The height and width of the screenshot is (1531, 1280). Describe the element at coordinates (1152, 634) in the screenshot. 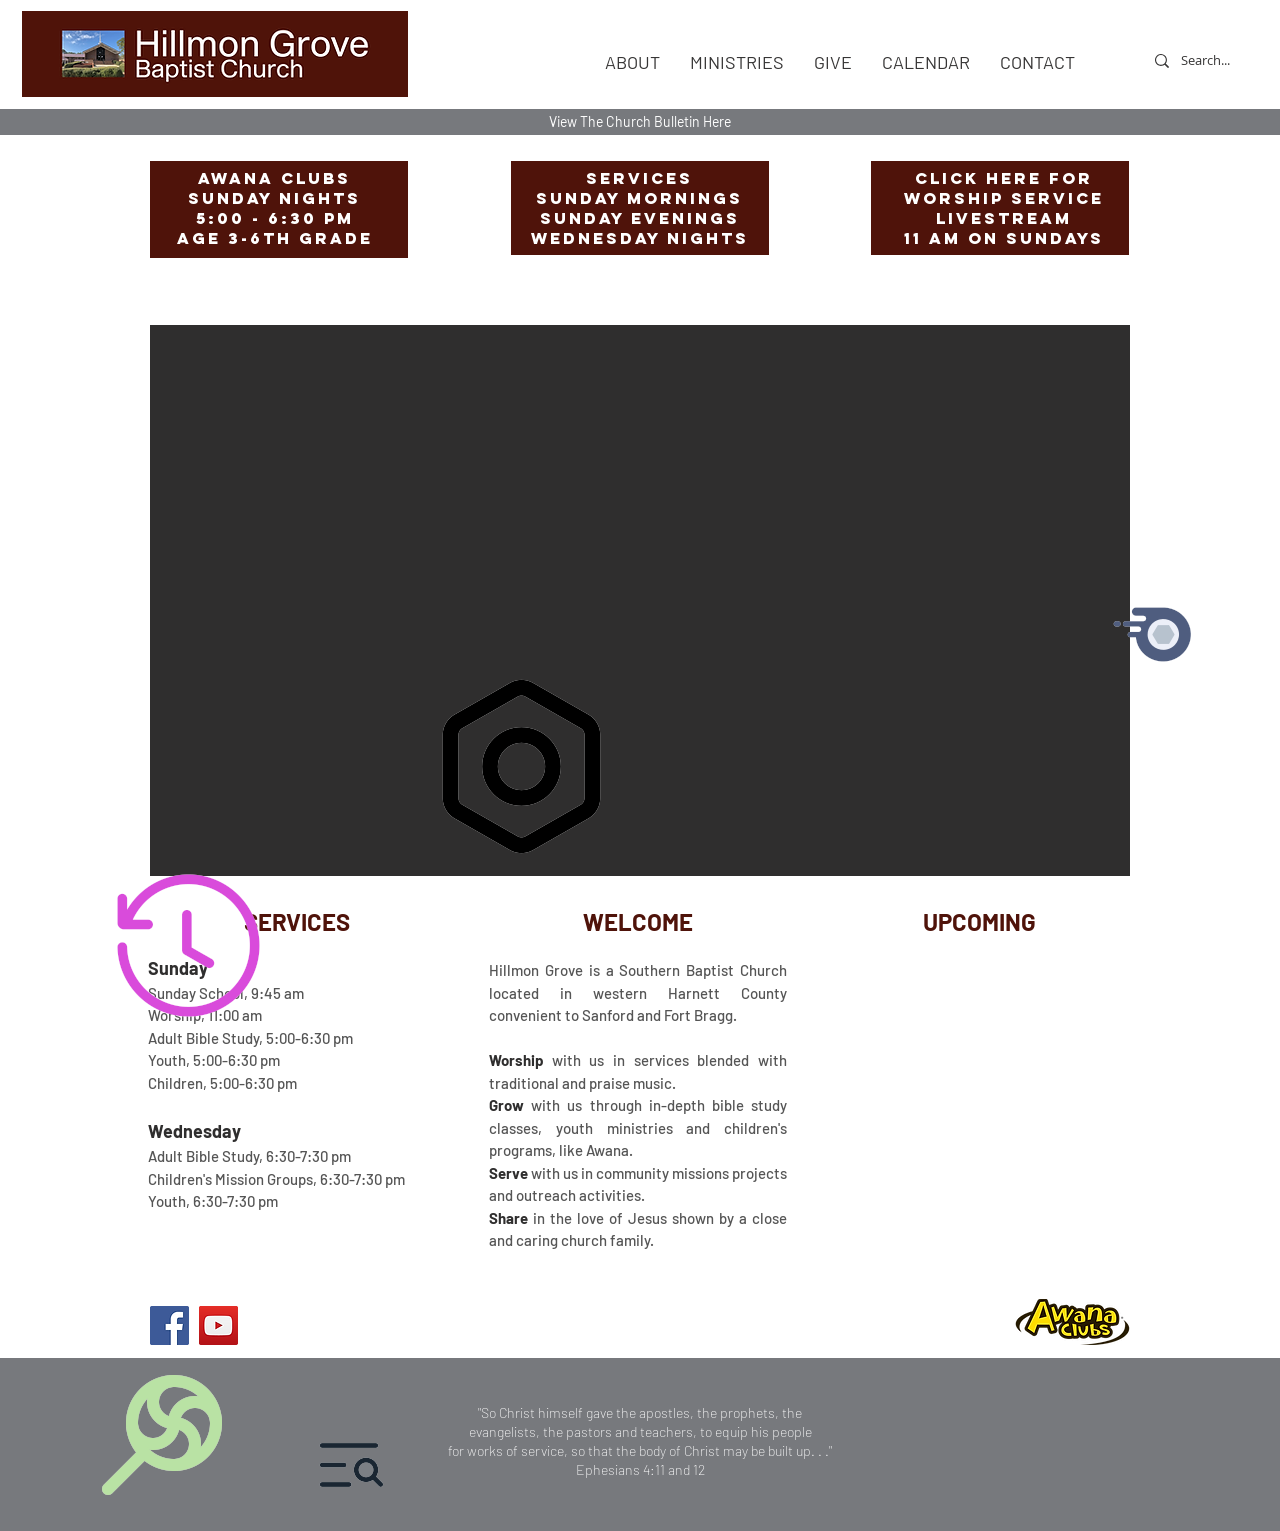

I see `access discord nitro subscription features` at that location.